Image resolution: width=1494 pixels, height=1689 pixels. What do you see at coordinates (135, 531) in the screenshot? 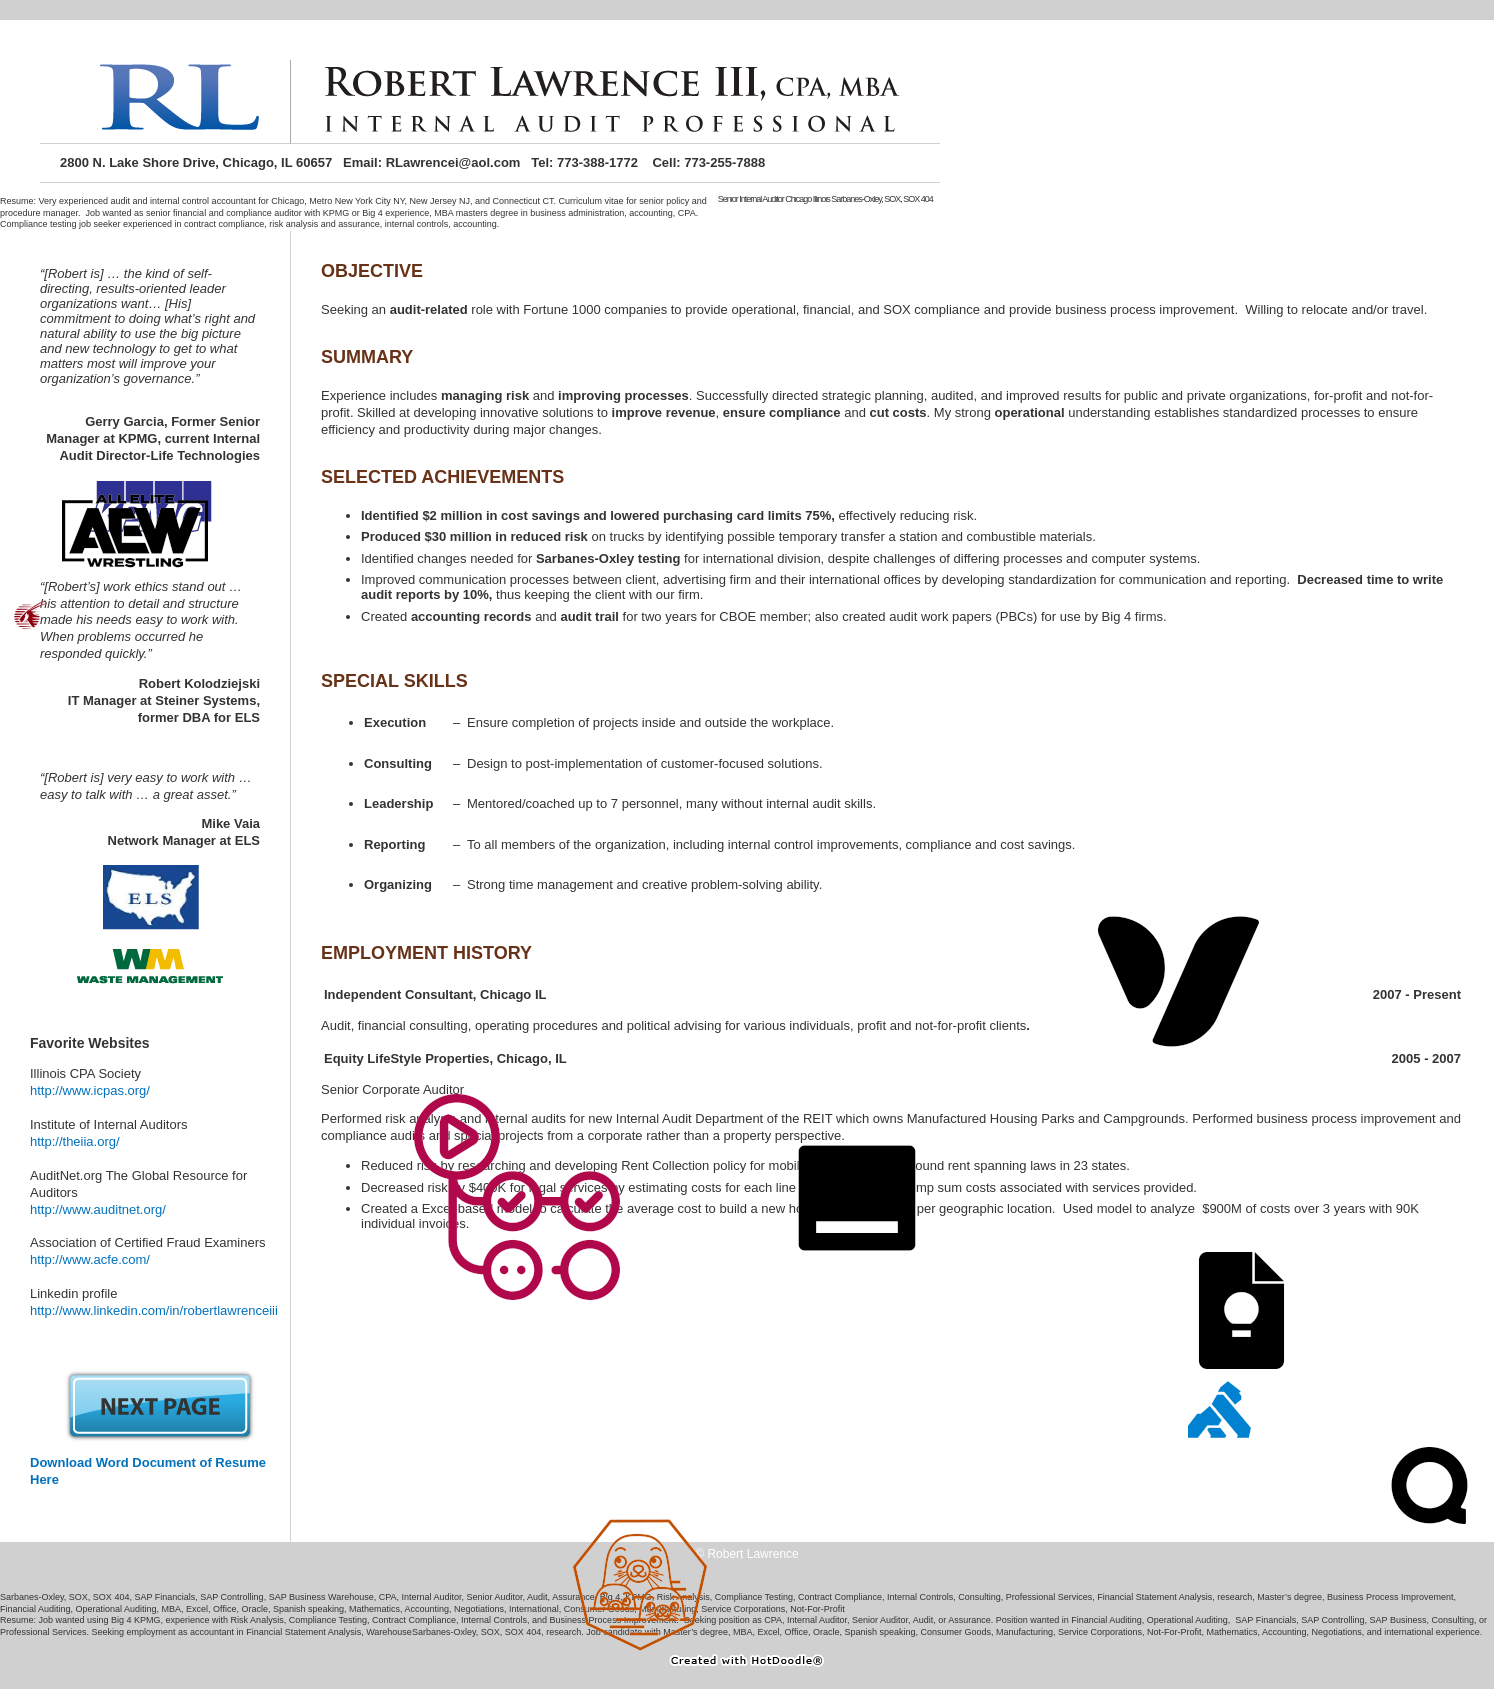
I see `visit the All Elite Wrestling website` at bounding box center [135, 531].